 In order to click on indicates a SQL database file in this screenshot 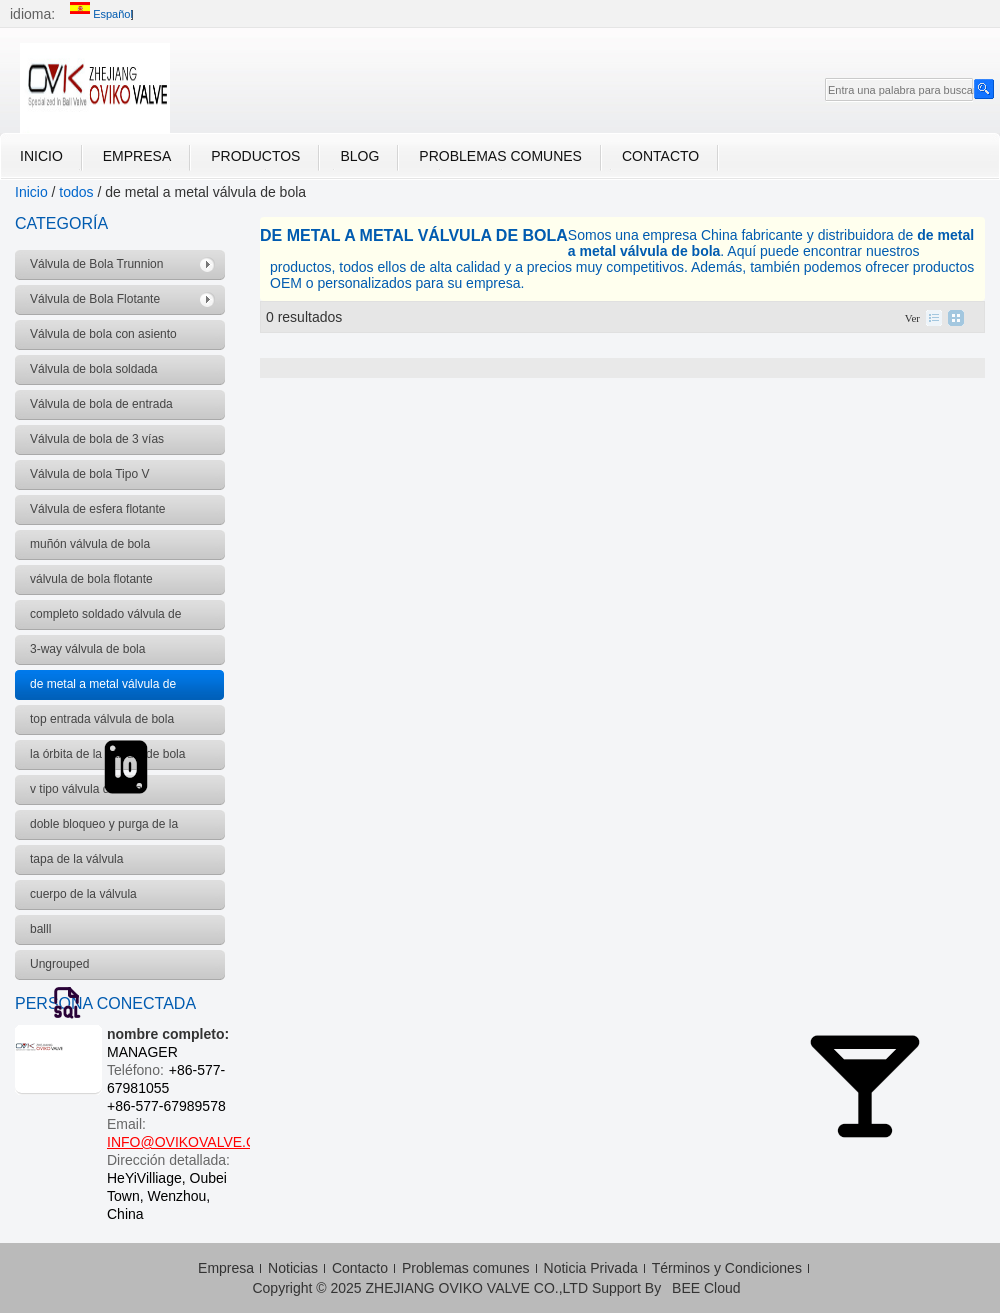, I will do `click(66, 1002)`.